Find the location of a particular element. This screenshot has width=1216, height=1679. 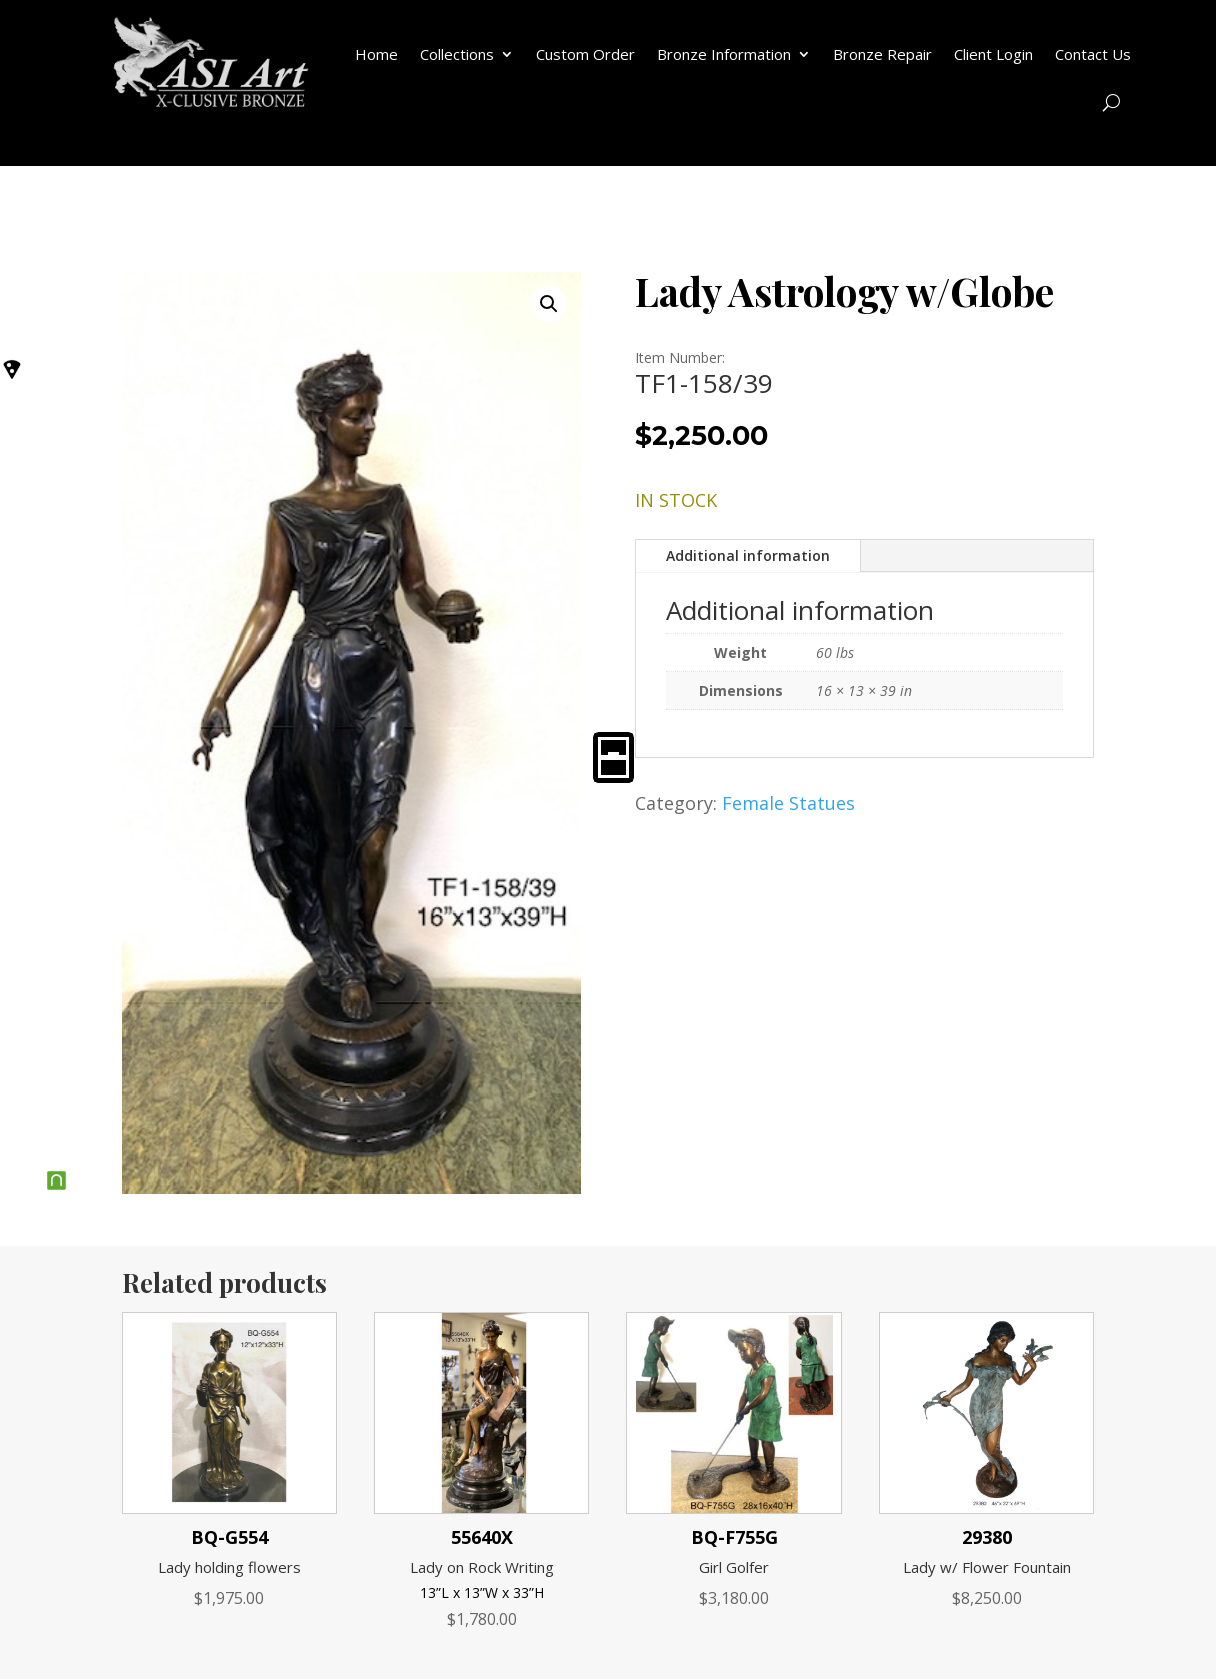

view window sensor status is located at coordinates (613, 757).